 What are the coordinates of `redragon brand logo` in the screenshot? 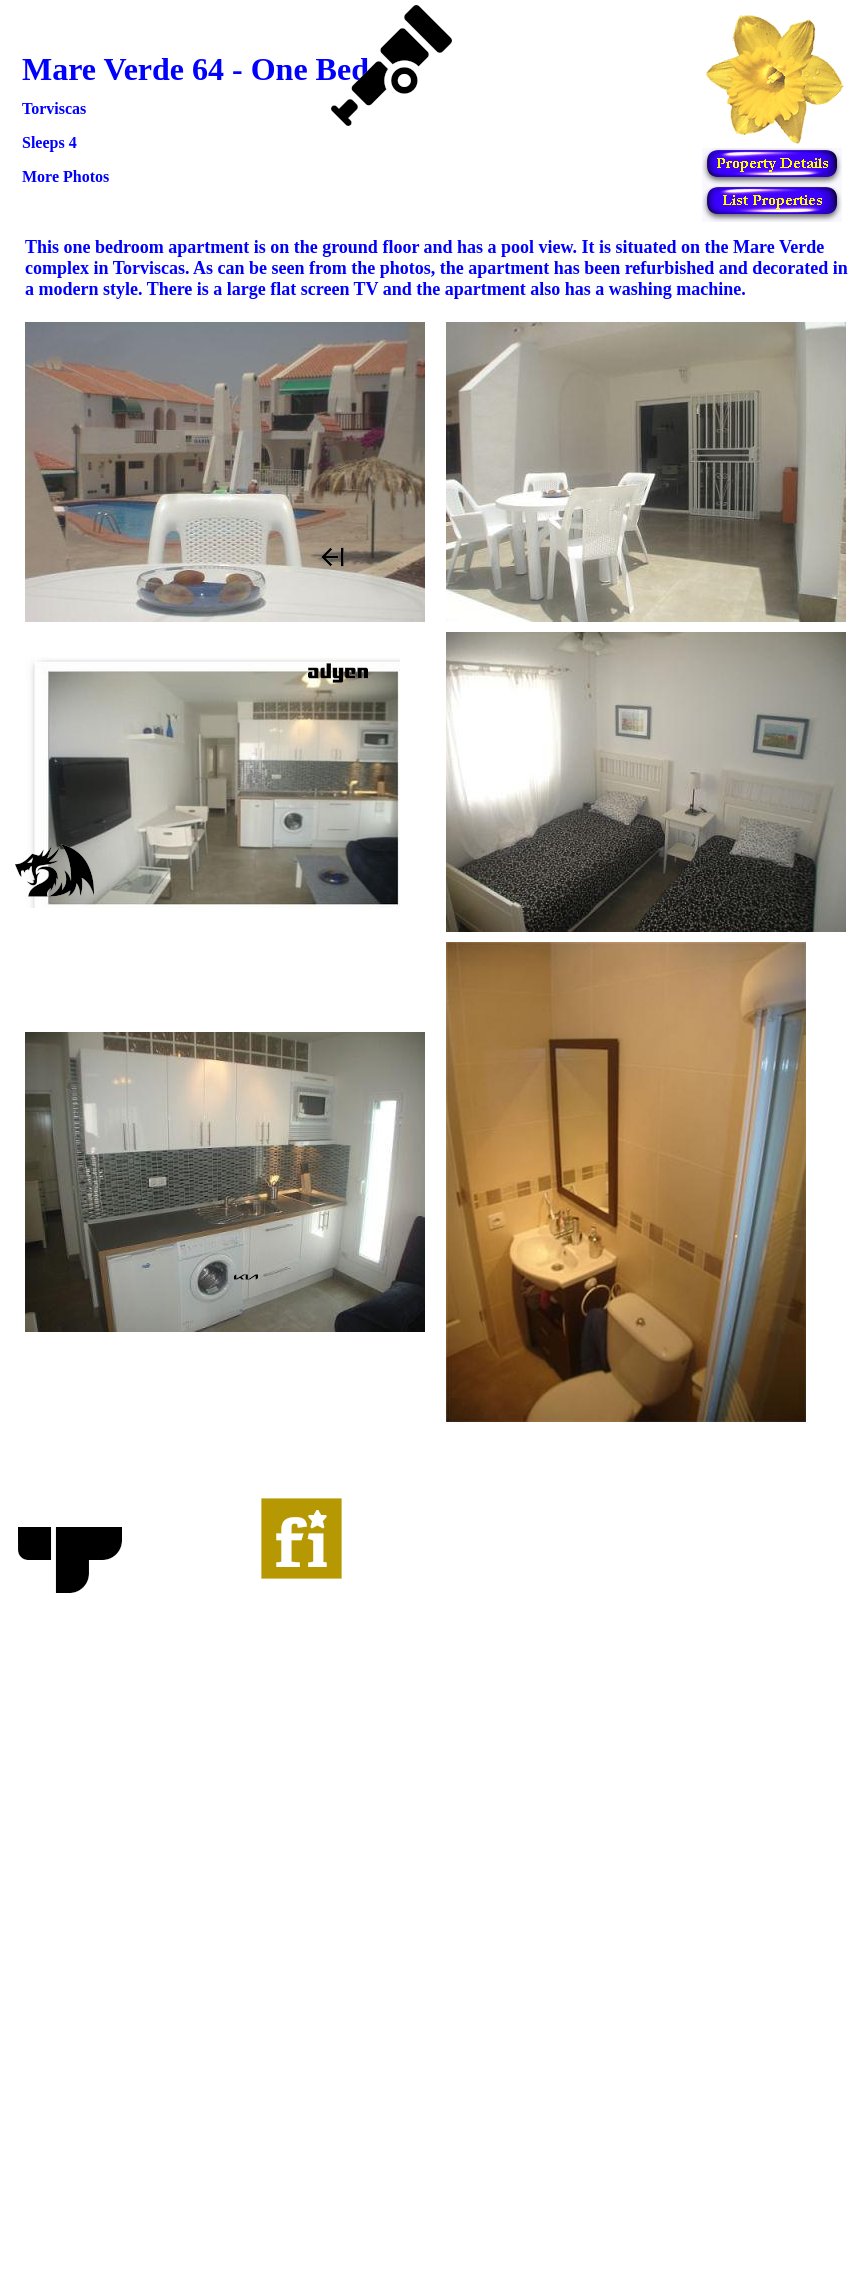 It's located at (54, 870).